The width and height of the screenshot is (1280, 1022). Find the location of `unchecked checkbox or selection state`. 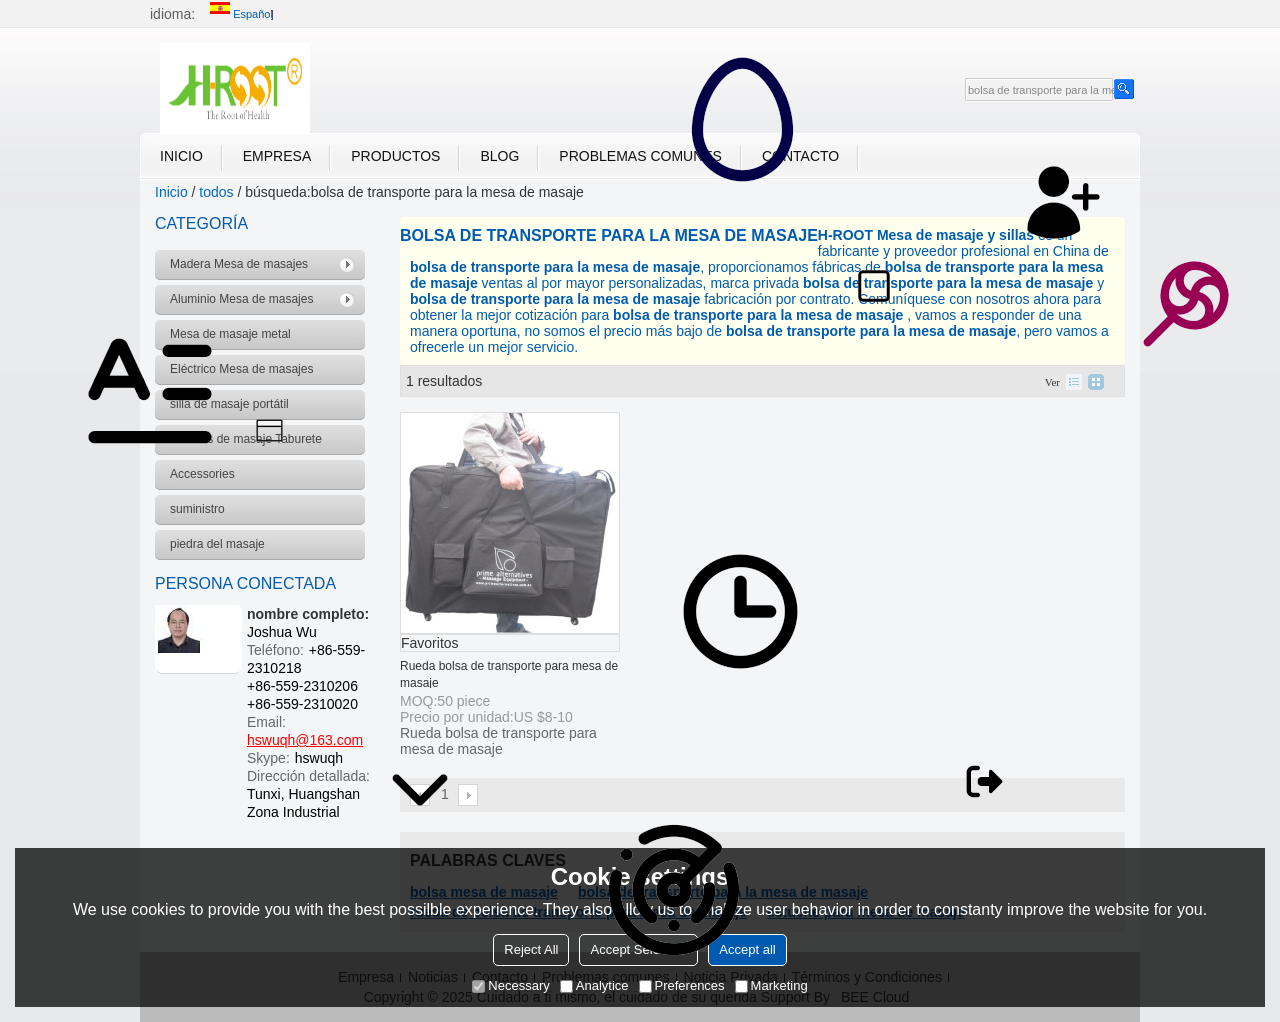

unchecked checkbox or selection state is located at coordinates (874, 286).